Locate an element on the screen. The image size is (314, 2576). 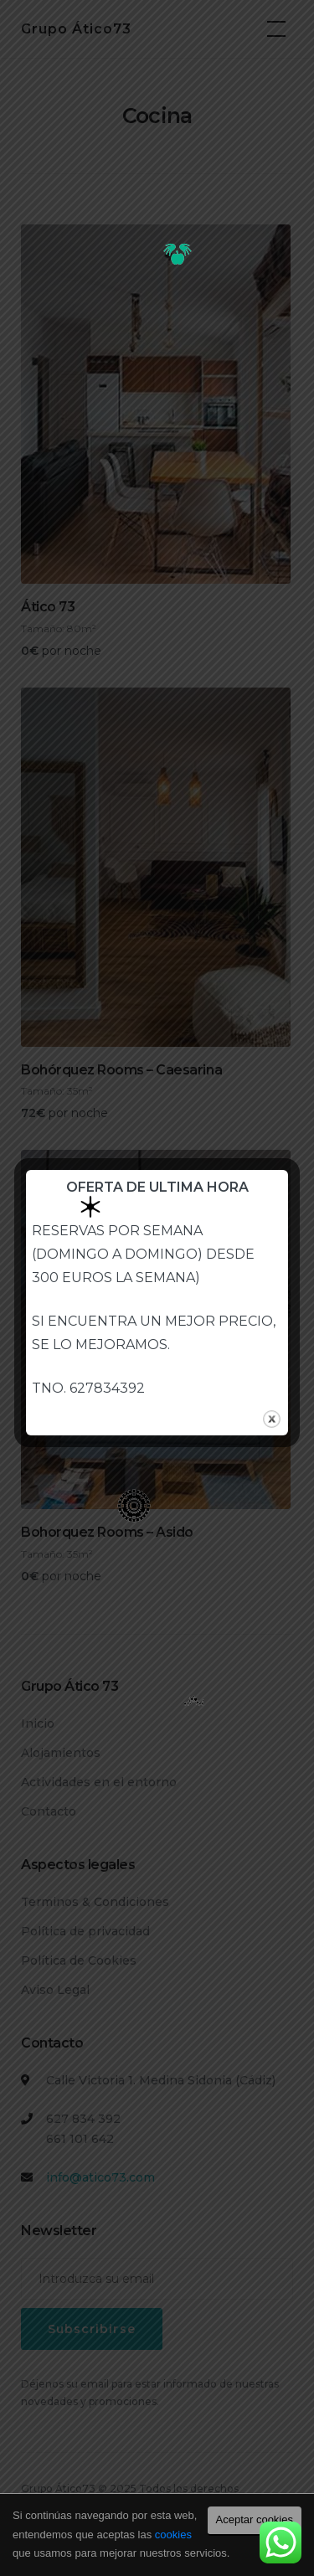
access game settings or configuration menu is located at coordinates (134, 1506).